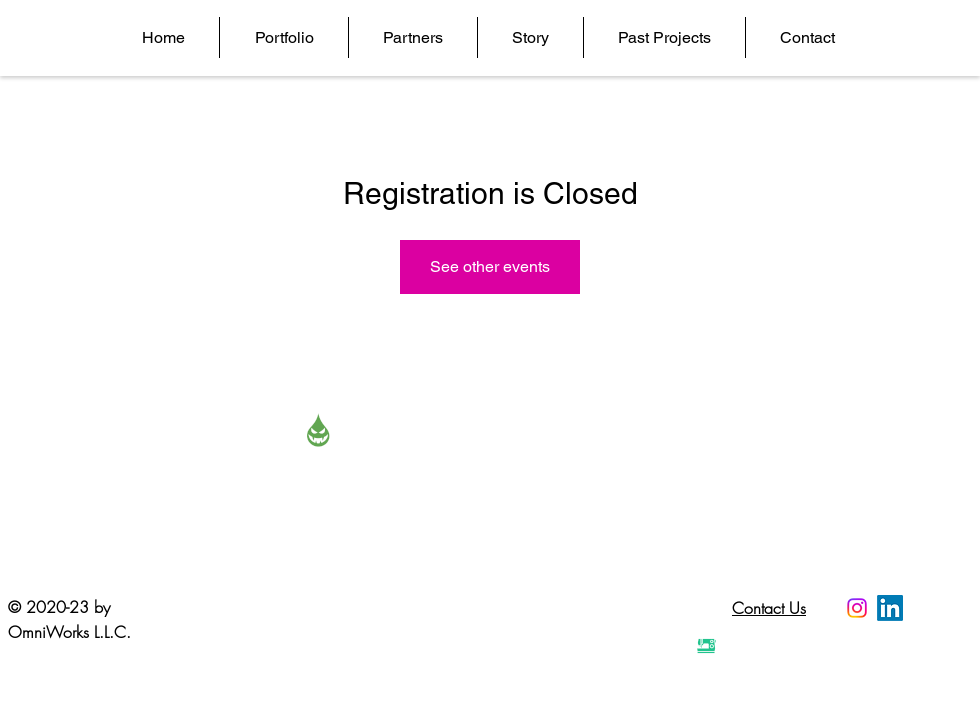  Describe the element at coordinates (706, 644) in the screenshot. I see `access sewing or crafting tools` at that location.